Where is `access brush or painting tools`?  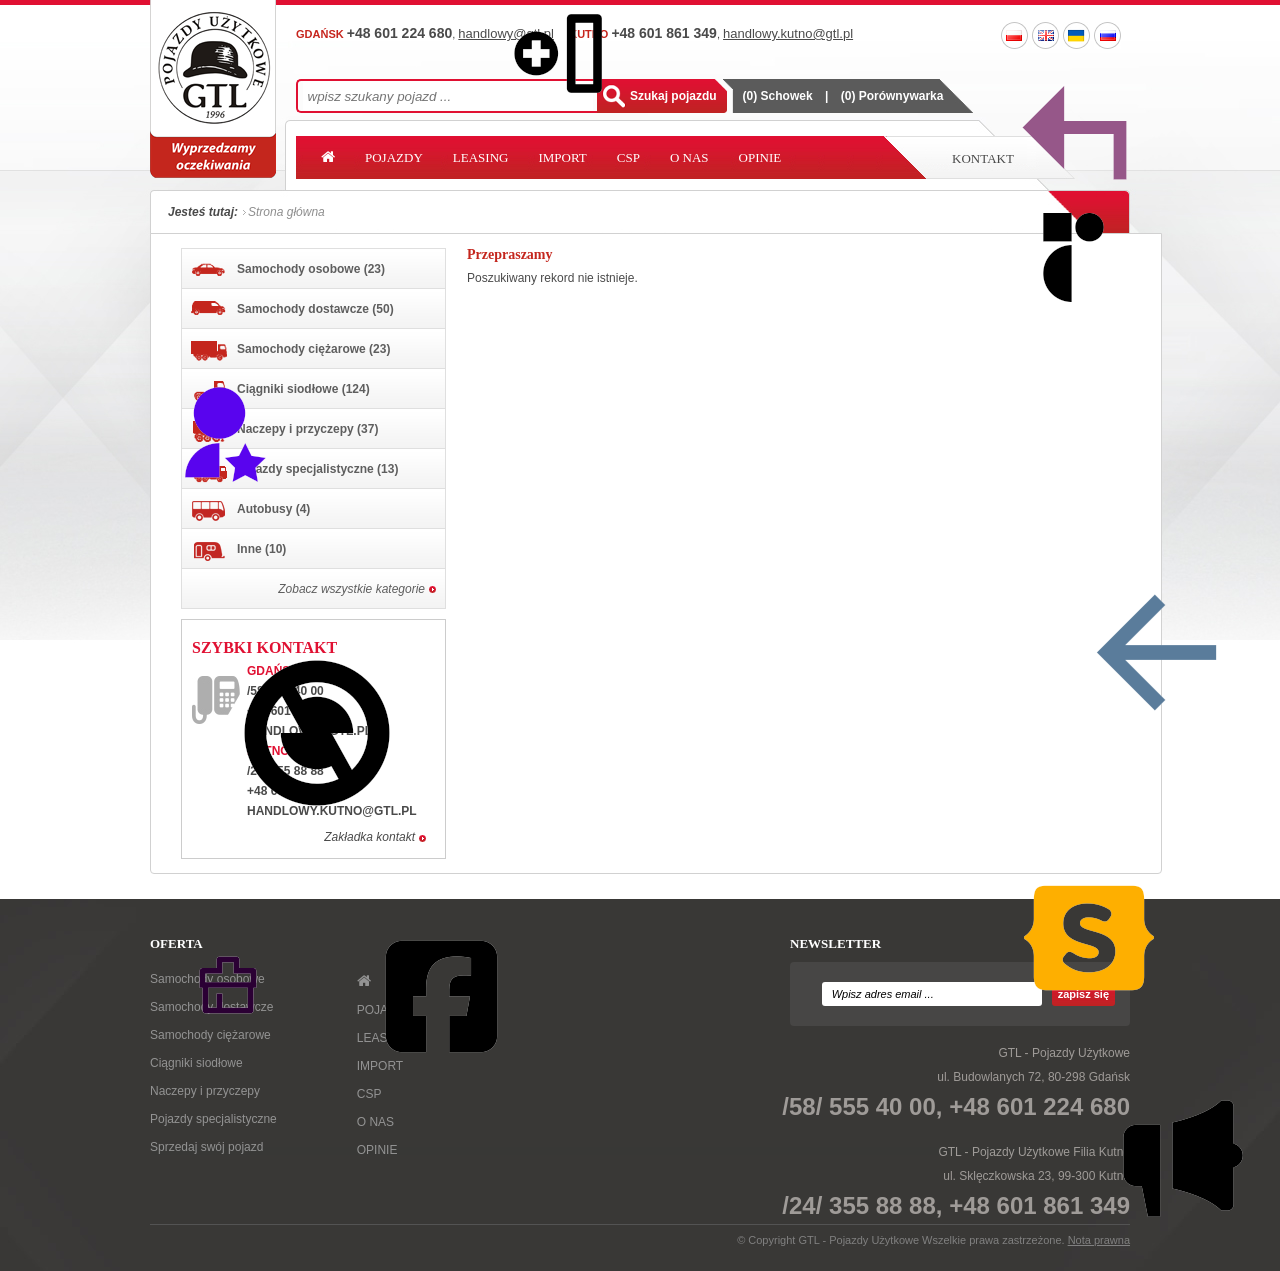
access brush or painting tools is located at coordinates (228, 985).